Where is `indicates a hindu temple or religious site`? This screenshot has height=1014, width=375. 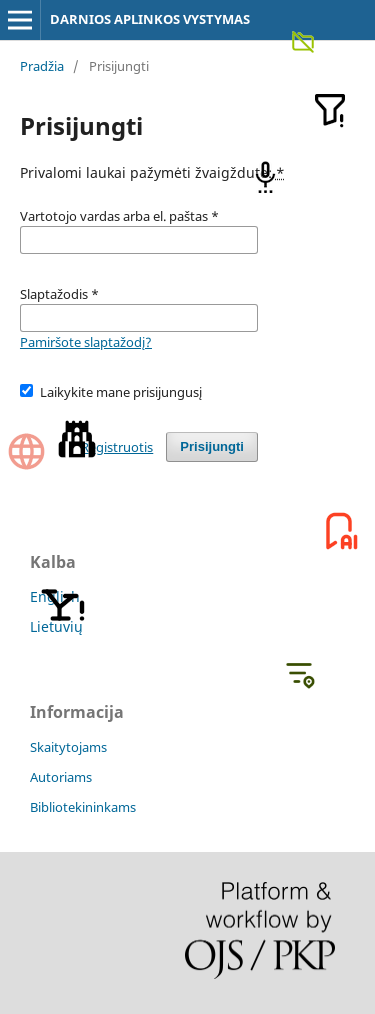 indicates a hindu temple or religious site is located at coordinates (77, 439).